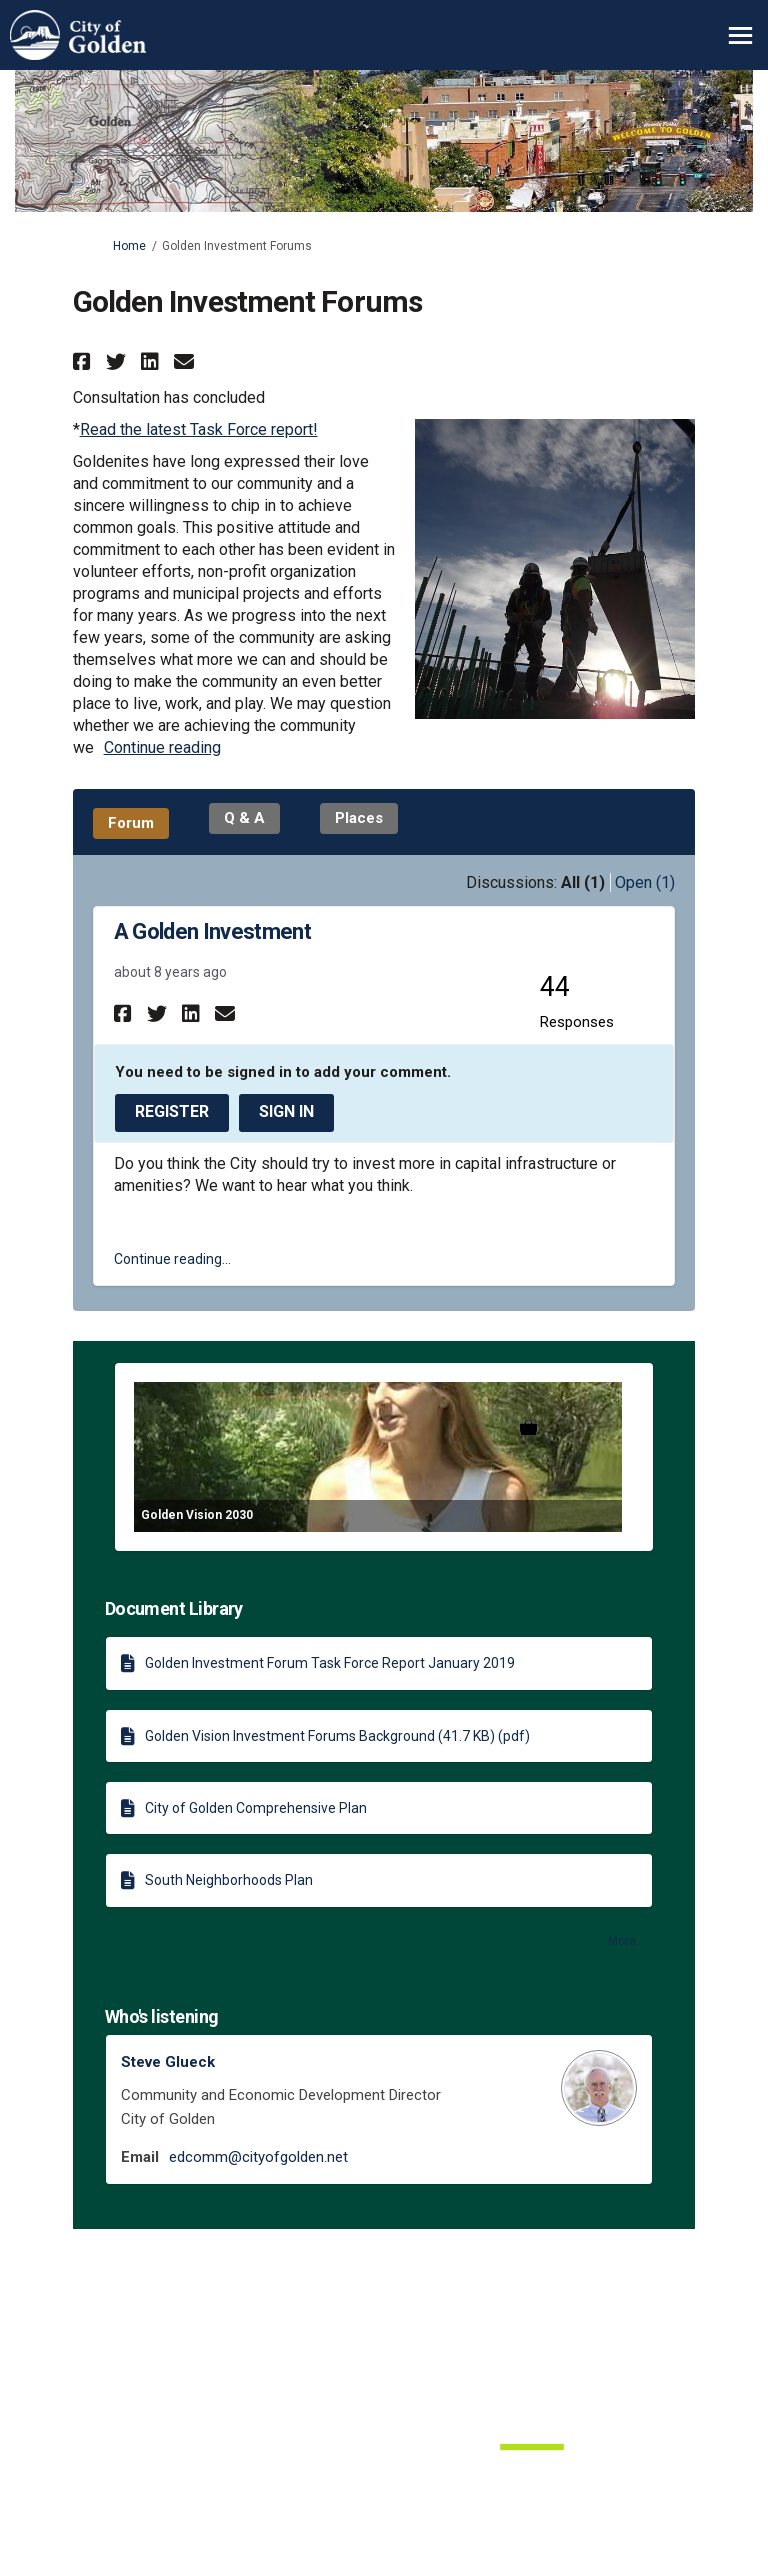  I want to click on remove an item from a list, so click(532, 2447).